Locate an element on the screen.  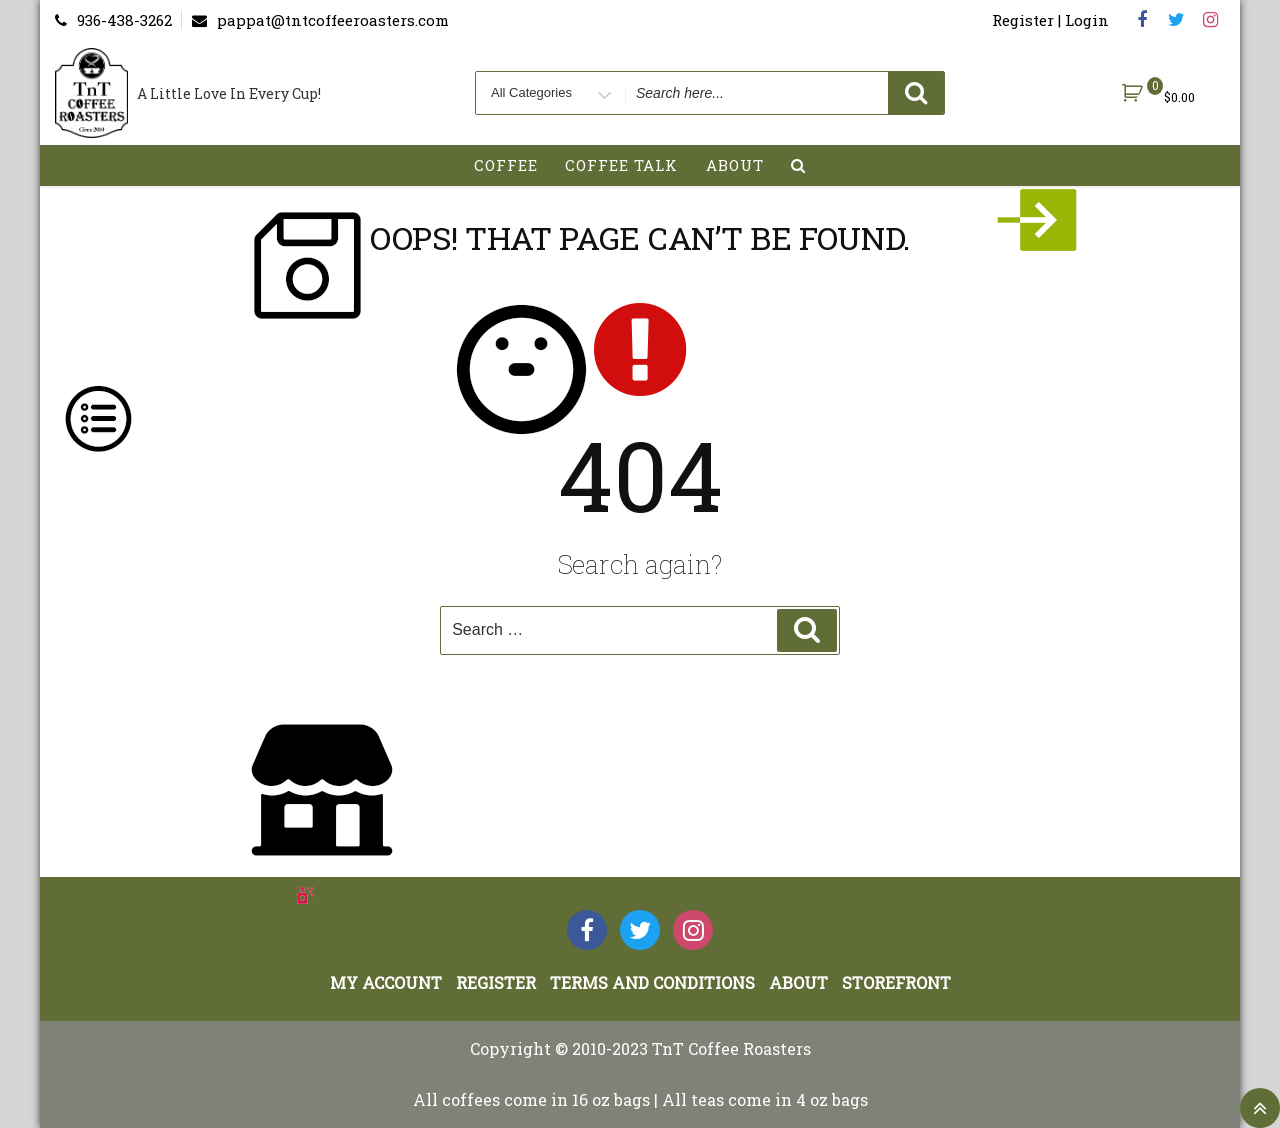
access the online store or shop is located at coordinates (322, 790).